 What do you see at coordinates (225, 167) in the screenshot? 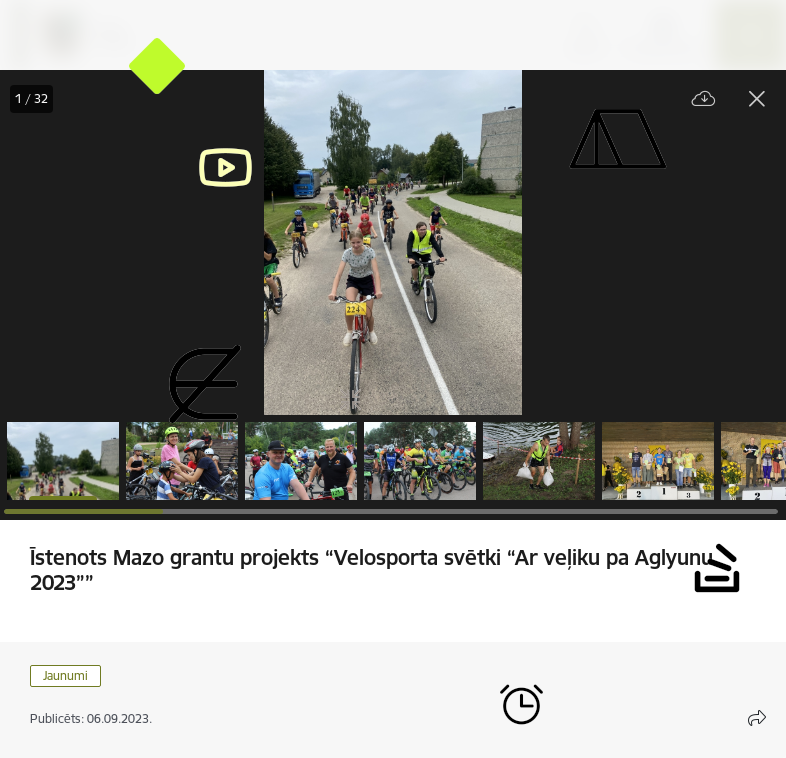
I see `open youtube app` at bounding box center [225, 167].